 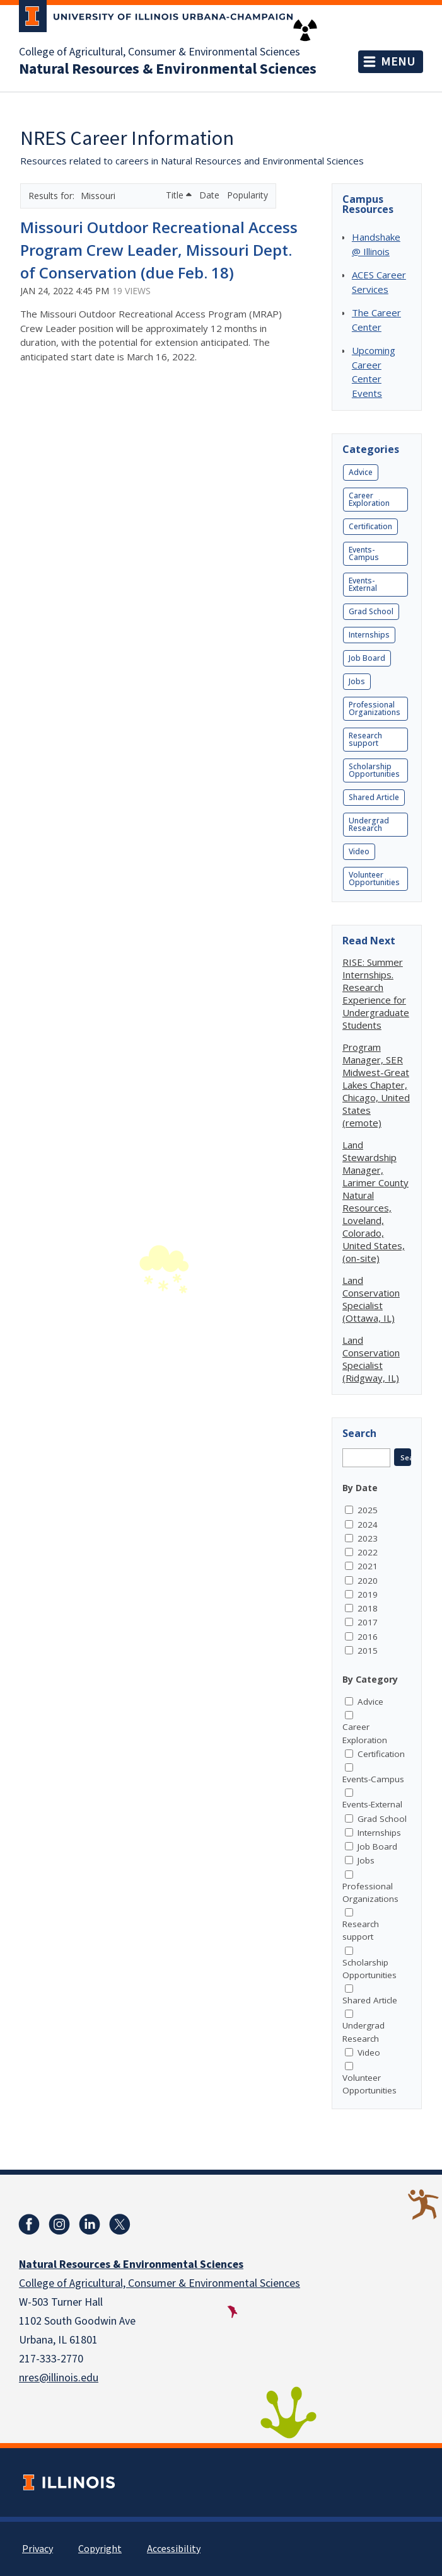 I want to click on access ball throwing or toss-related games, so click(x=423, y=2204).